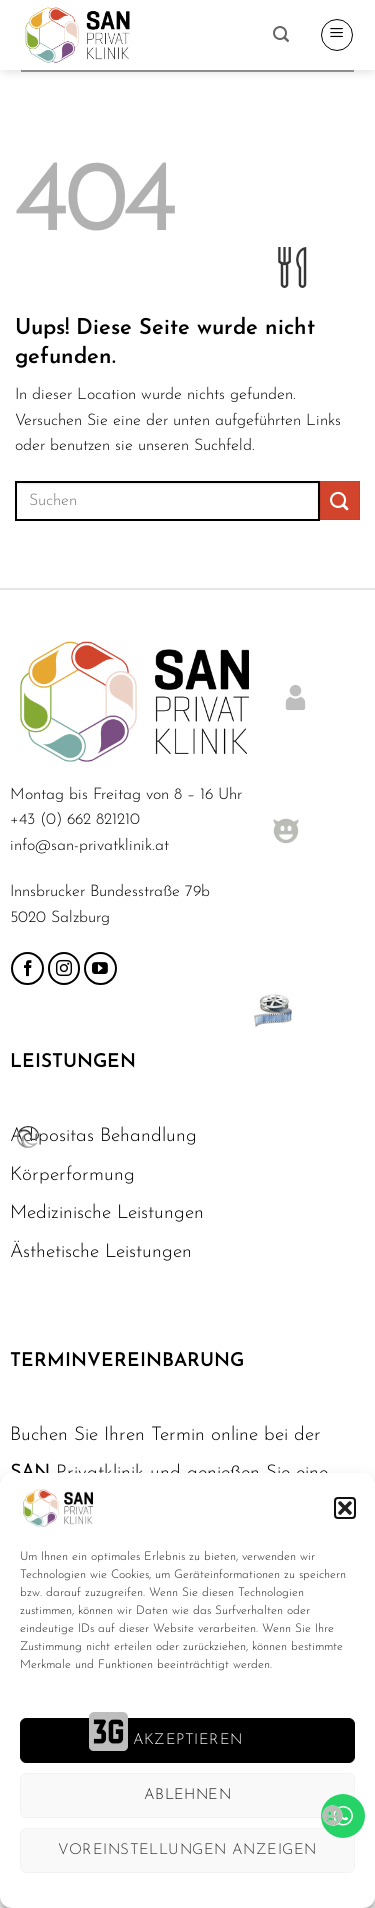 This screenshot has height=1908, width=375. Describe the element at coordinates (286, 831) in the screenshot. I see `insert a mischievous or playful emoji` at that location.